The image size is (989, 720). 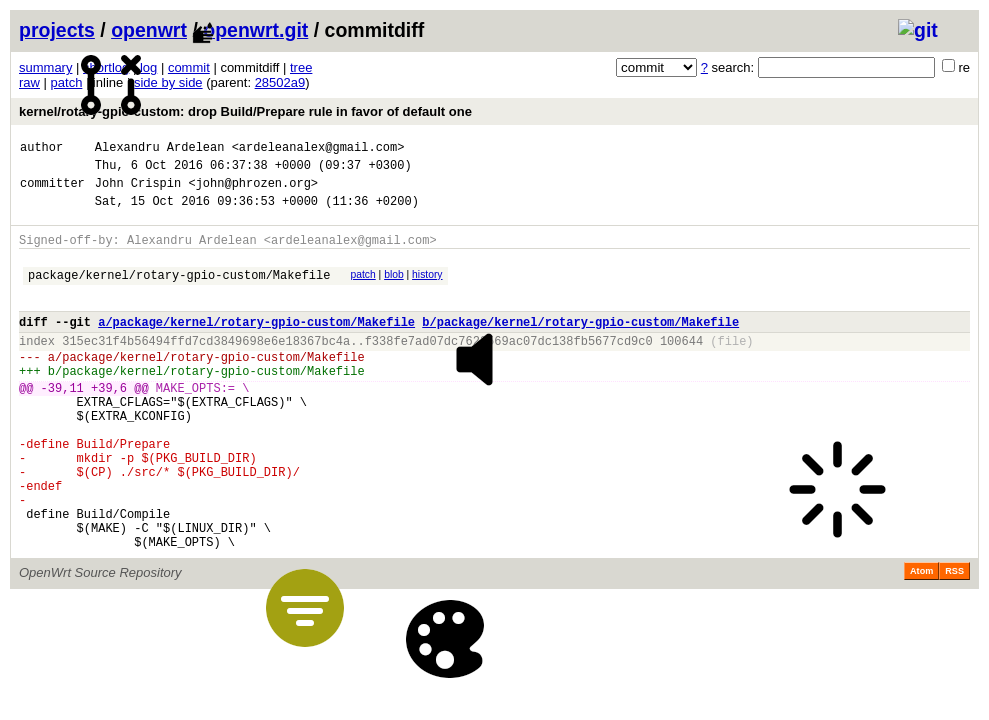 What do you see at coordinates (305, 608) in the screenshot?
I see `filter or sort content` at bounding box center [305, 608].